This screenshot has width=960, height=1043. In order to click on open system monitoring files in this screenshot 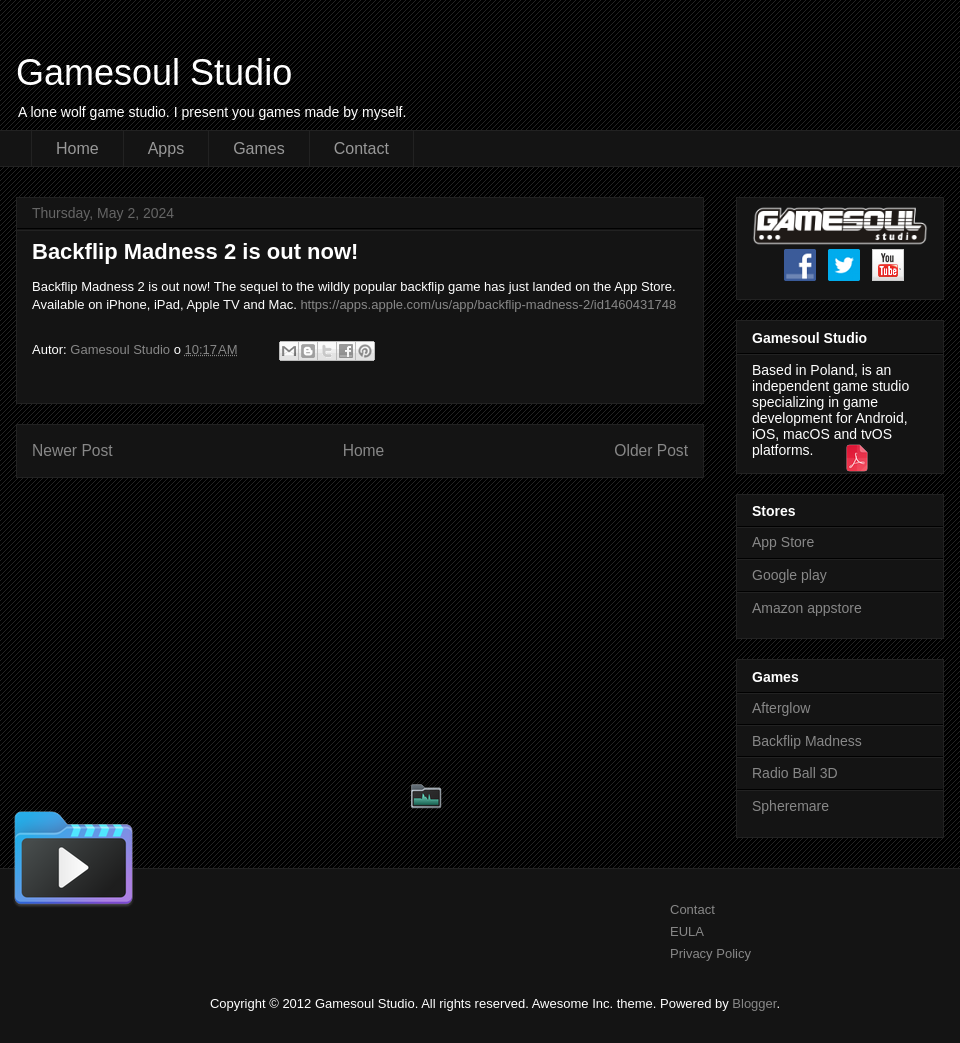, I will do `click(426, 797)`.